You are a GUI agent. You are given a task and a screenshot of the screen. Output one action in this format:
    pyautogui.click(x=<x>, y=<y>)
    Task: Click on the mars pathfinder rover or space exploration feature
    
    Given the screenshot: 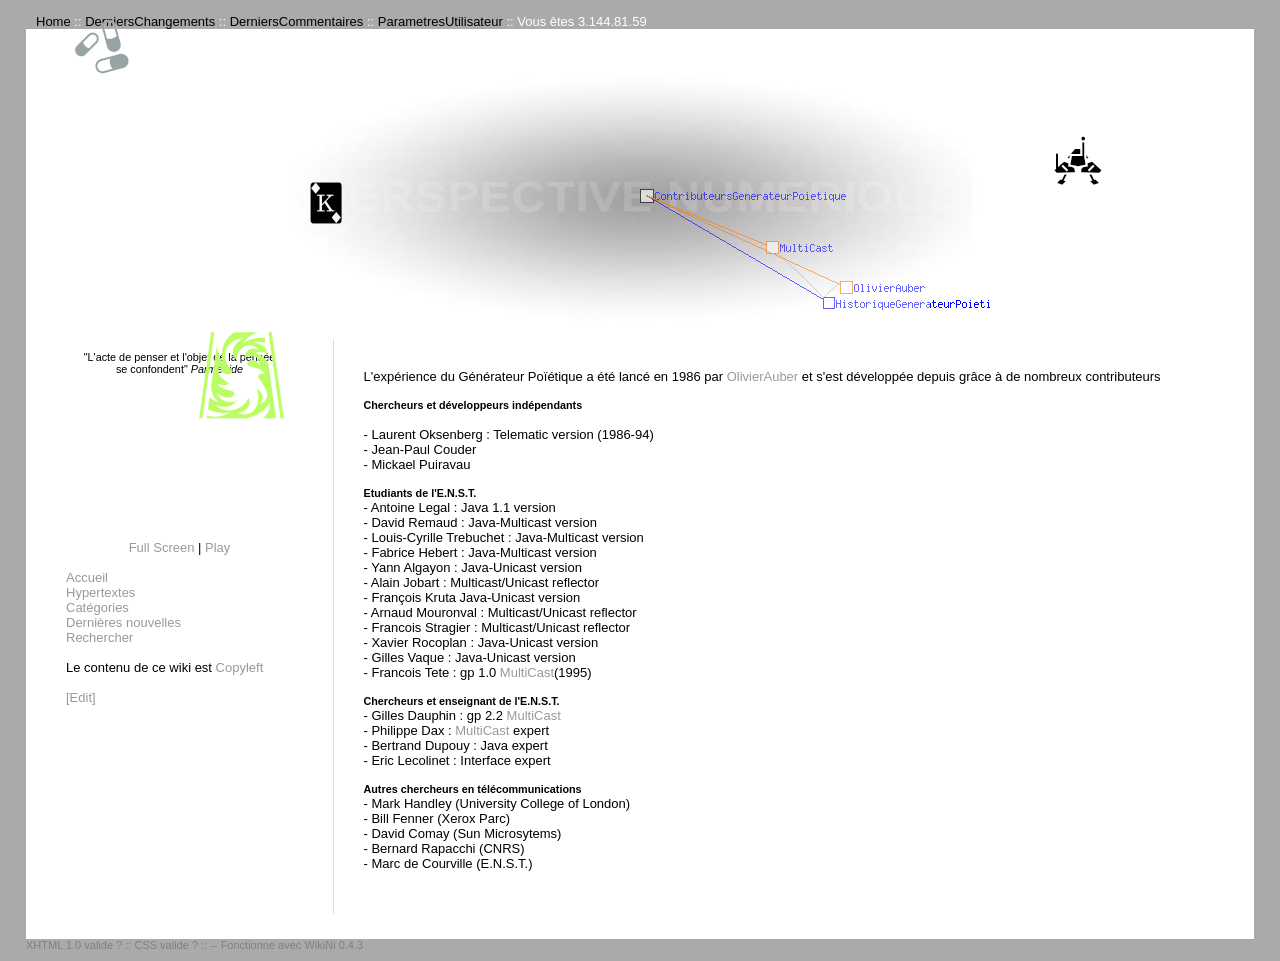 What is the action you would take?
    pyautogui.click(x=1078, y=162)
    